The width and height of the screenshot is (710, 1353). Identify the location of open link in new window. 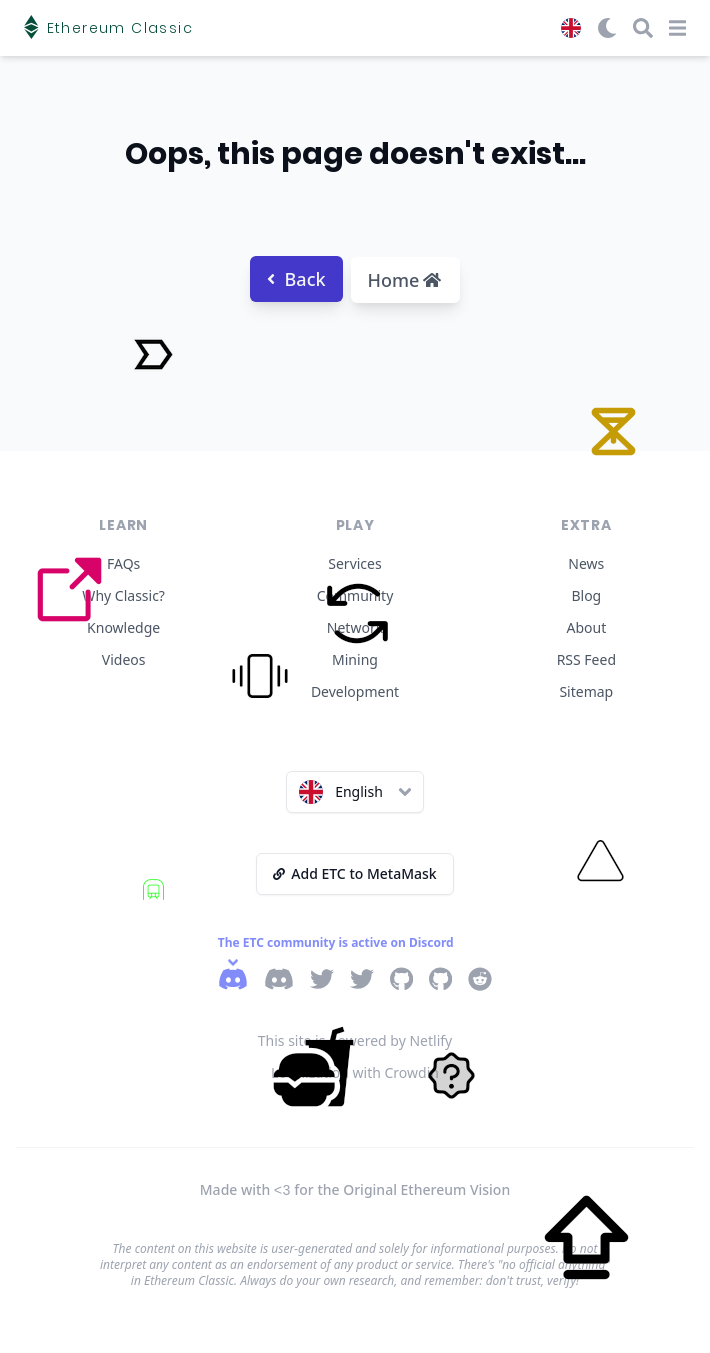
(69, 589).